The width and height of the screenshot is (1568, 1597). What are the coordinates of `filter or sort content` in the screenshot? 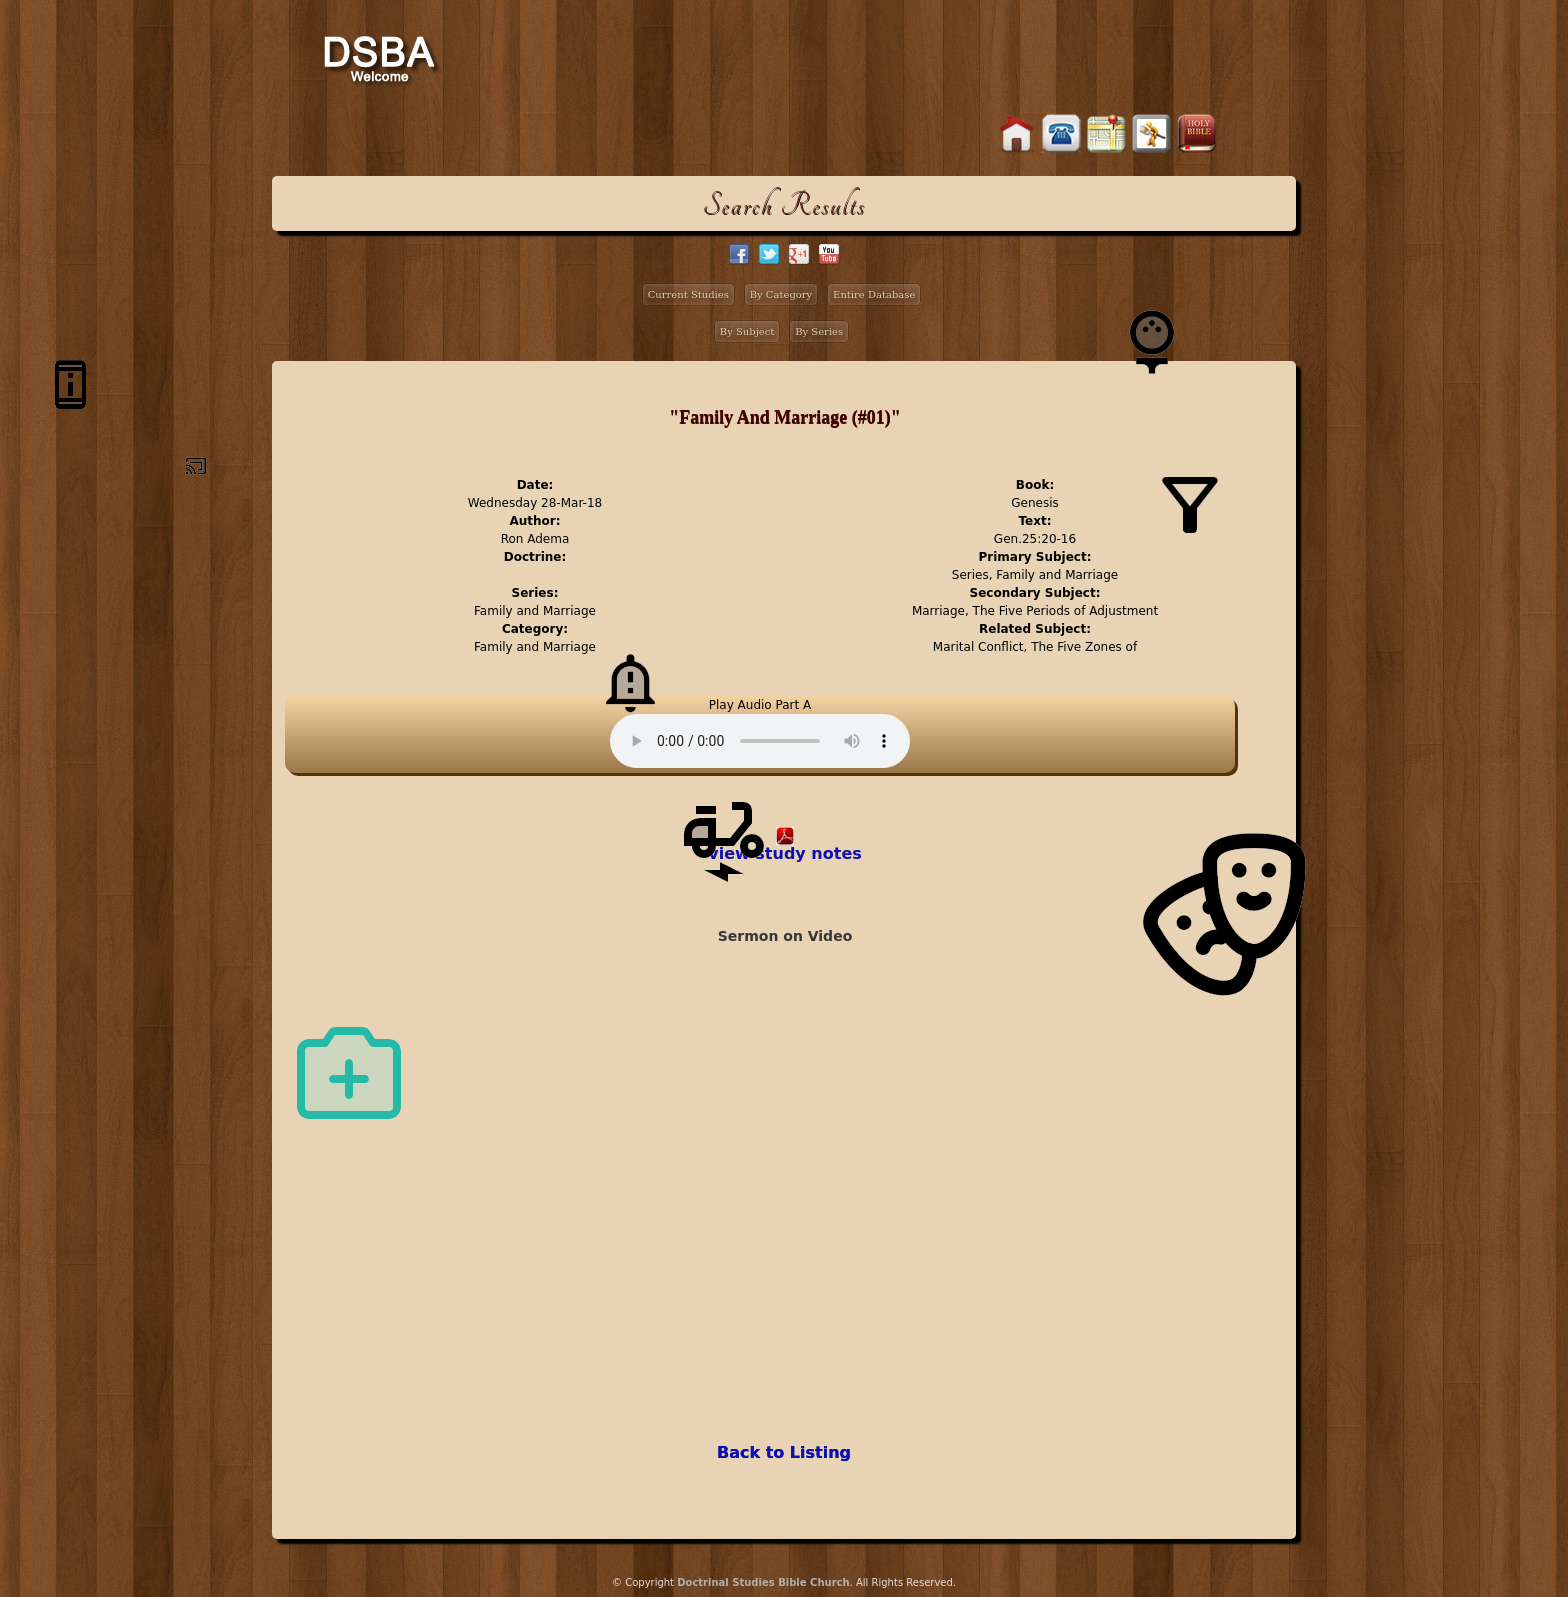 It's located at (1190, 505).